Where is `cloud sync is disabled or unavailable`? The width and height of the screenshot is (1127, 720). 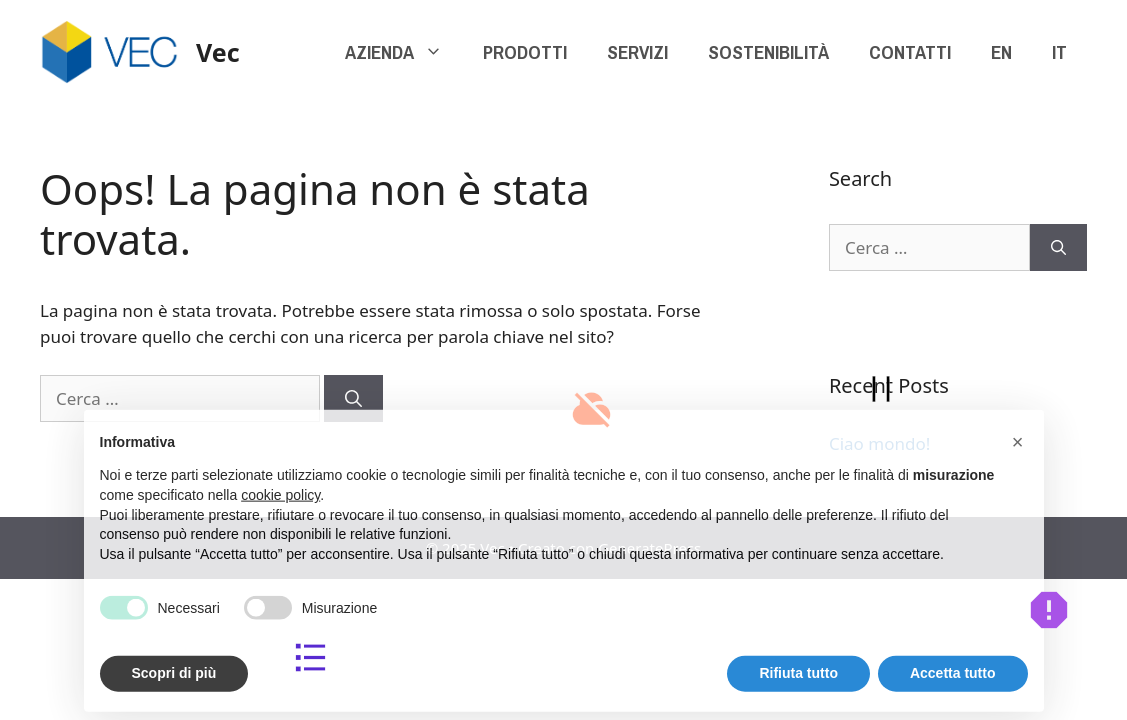 cloud sync is disabled or unavailable is located at coordinates (591, 409).